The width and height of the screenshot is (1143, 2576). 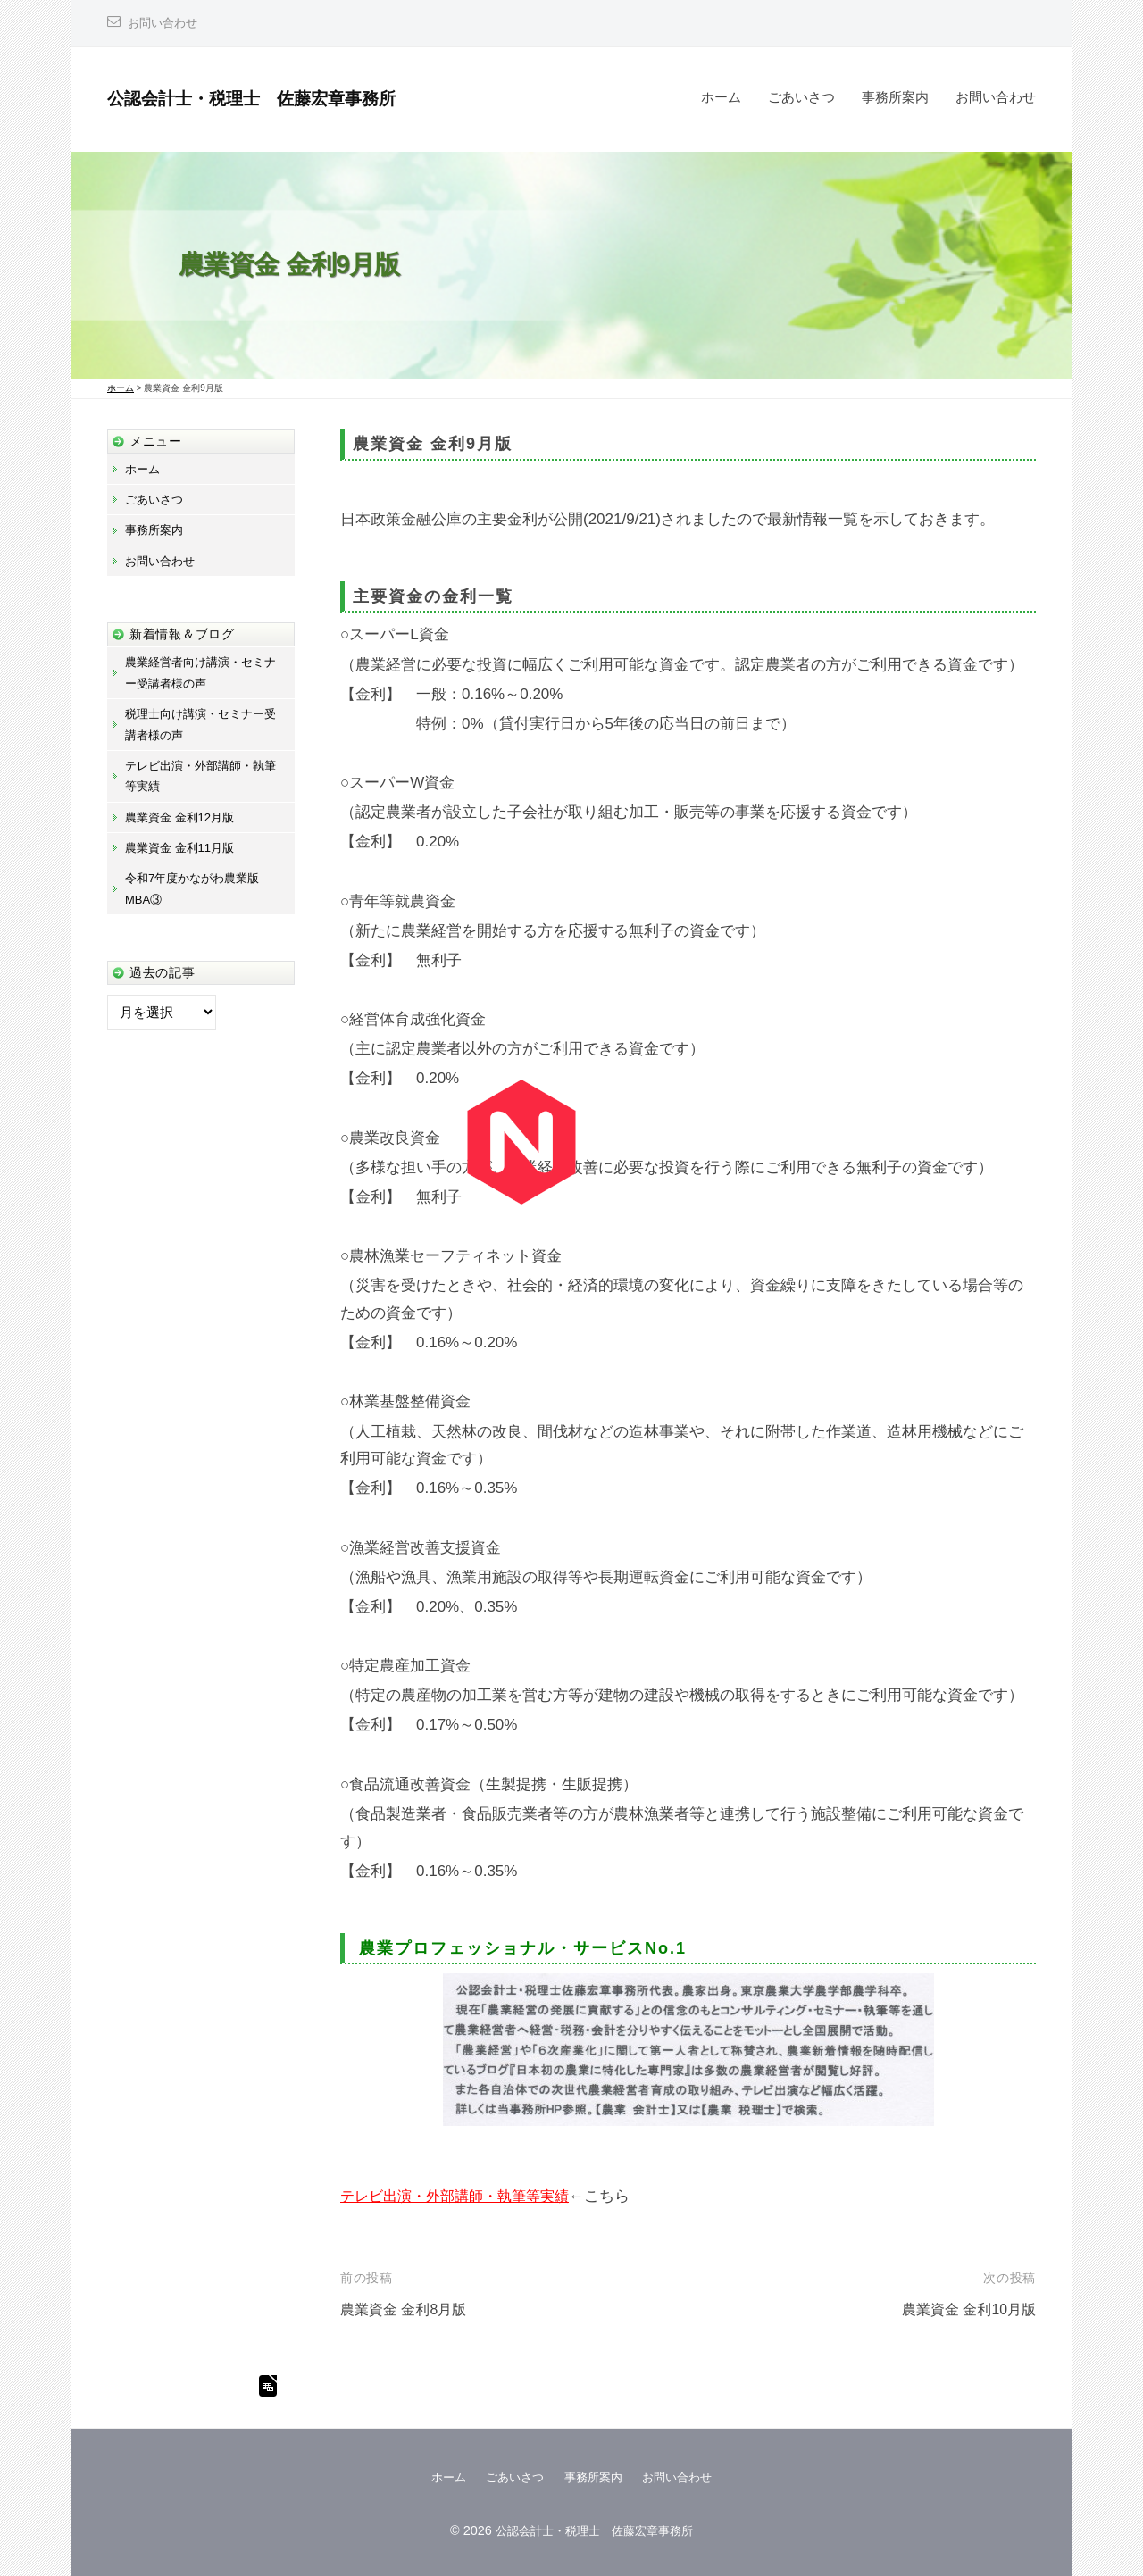 I want to click on open LibreOffice Calc spreadsheet application, so click(x=268, y=2386).